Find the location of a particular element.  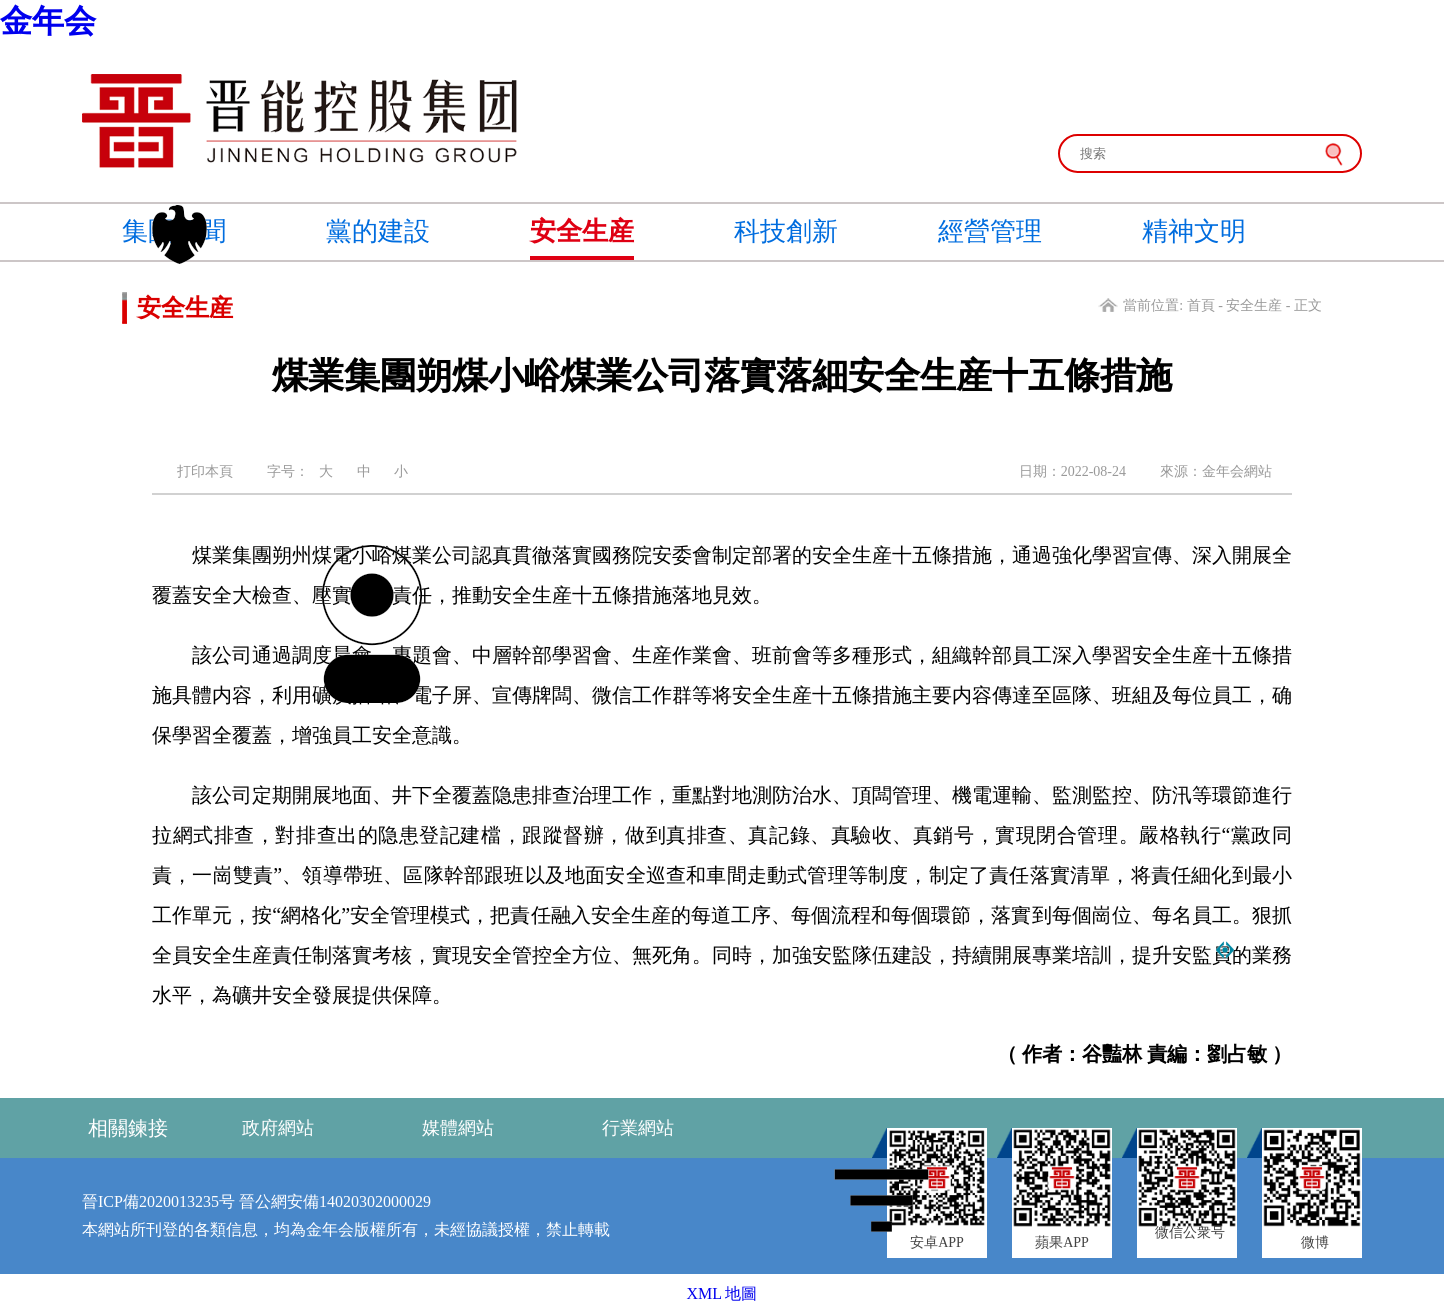

filter or sort list items is located at coordinates (881, 1200).